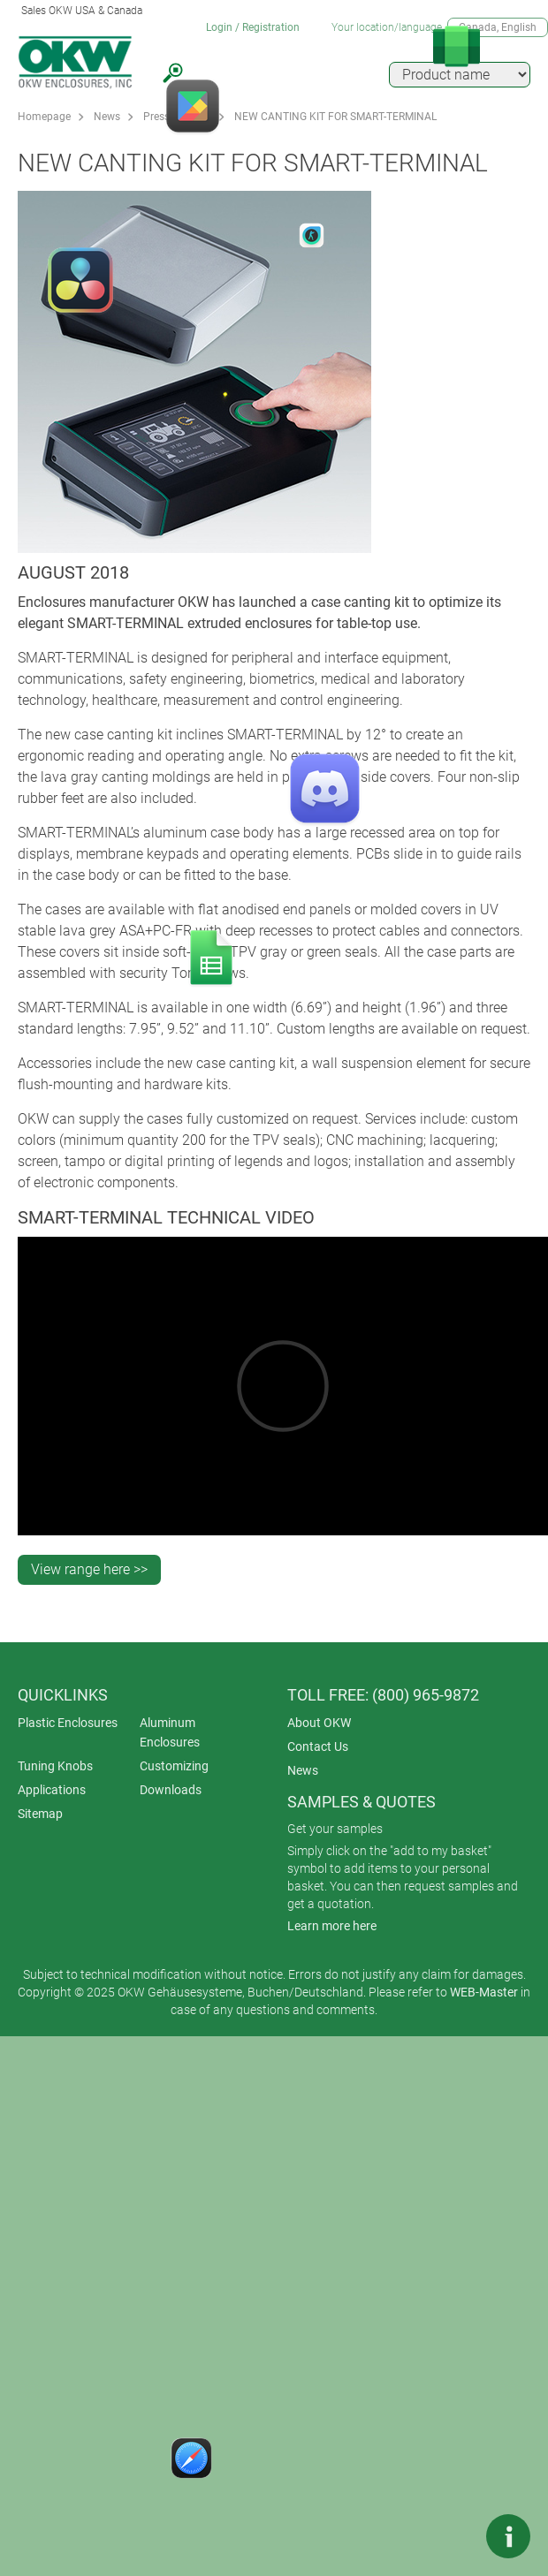 This screenshot has width=548, height=2576. What do you see at coordinates (211, 958) in the screenshot?
I see `open a spreadsheet file` at bounding box center [211, 958].